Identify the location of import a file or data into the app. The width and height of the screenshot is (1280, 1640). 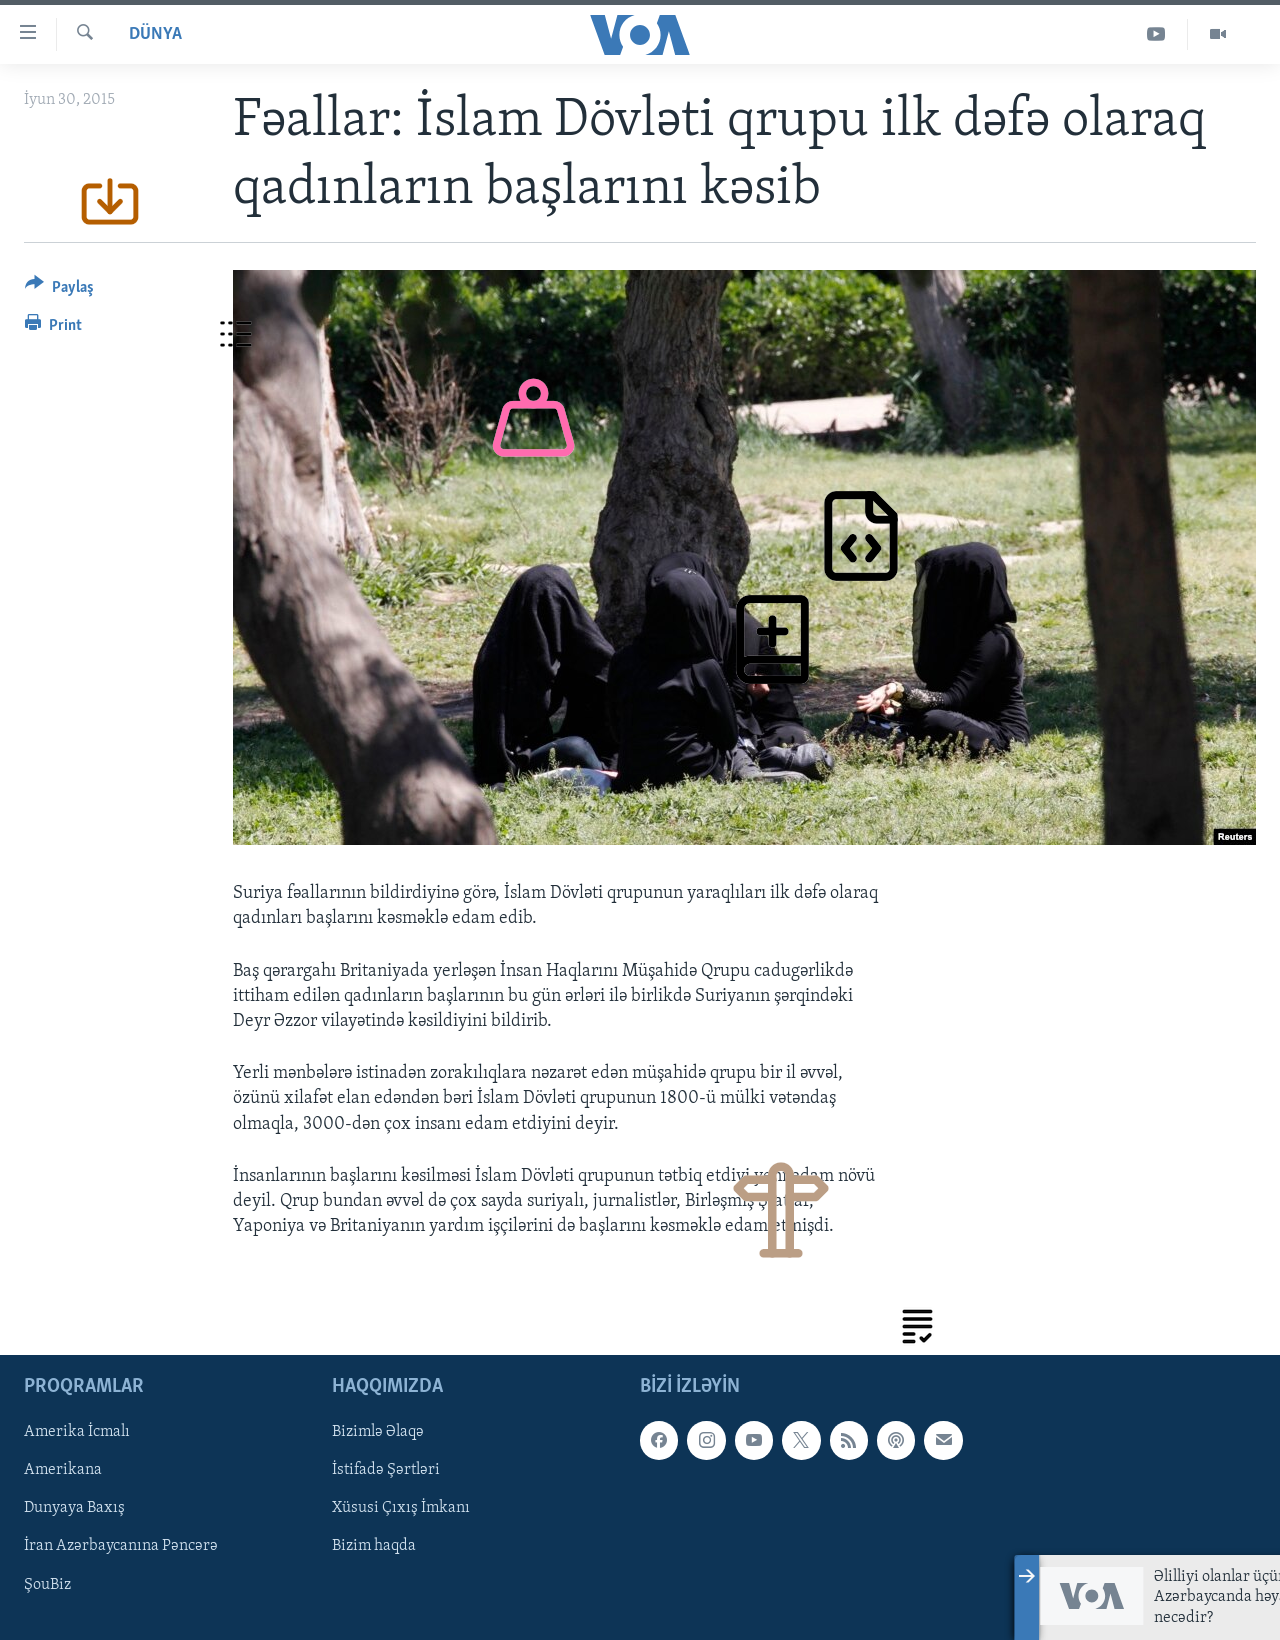
(110, 204).